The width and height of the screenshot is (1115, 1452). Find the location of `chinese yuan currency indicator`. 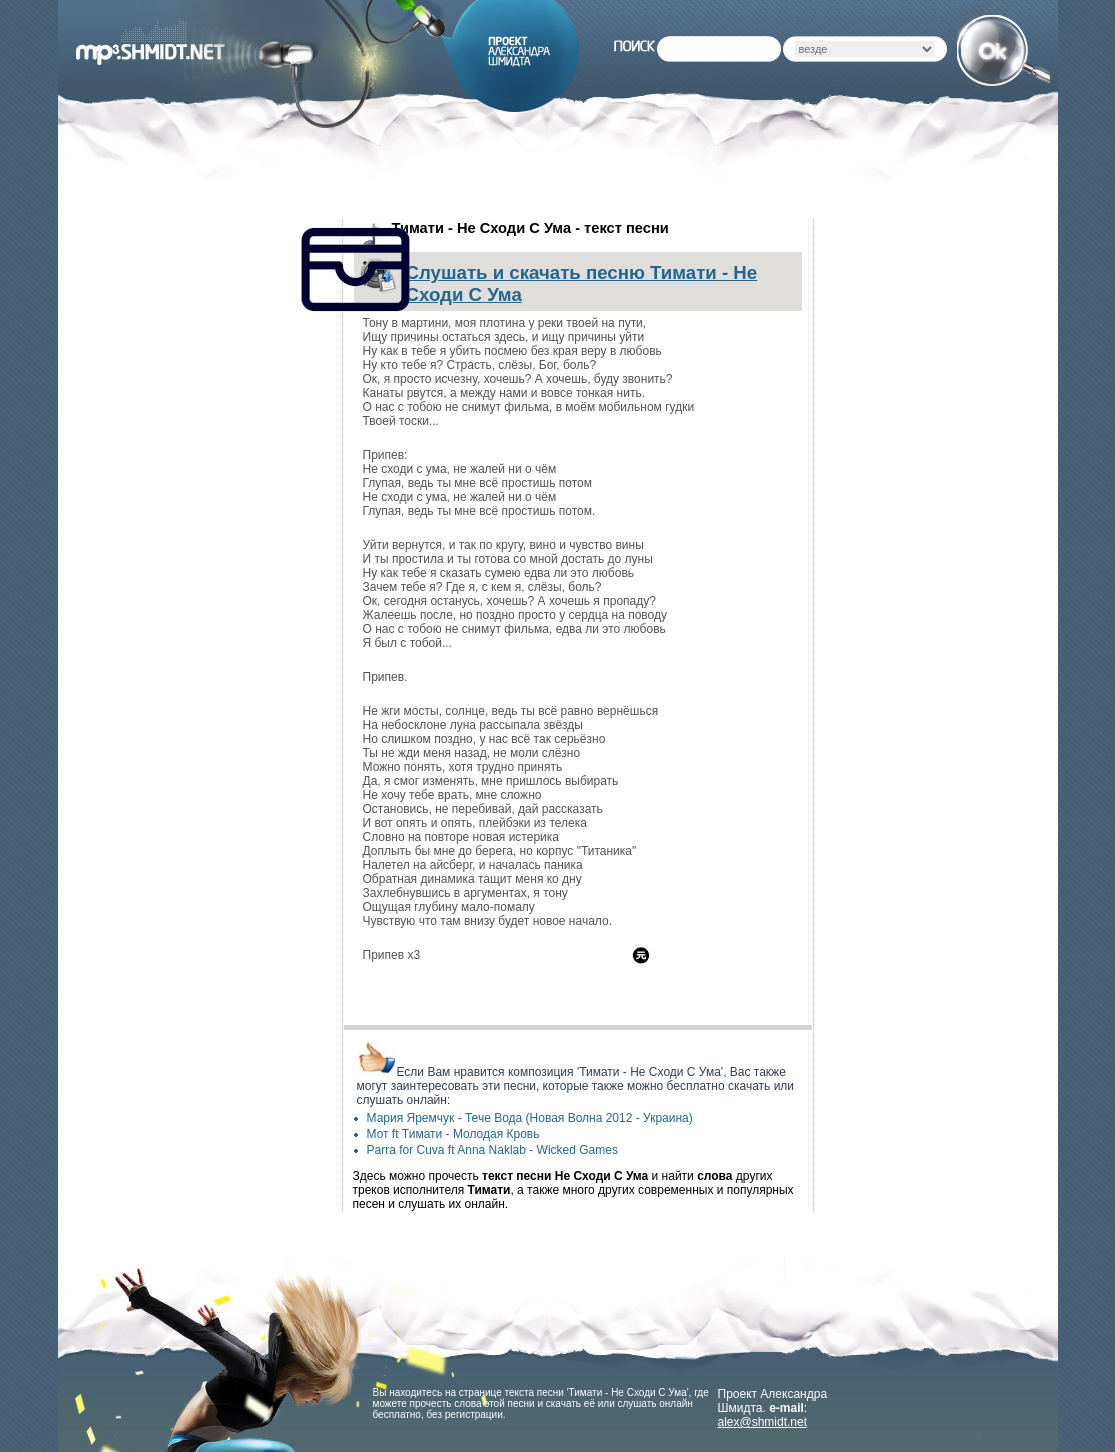

chinese yuan currency indicator is located at coordinates (641, 956).